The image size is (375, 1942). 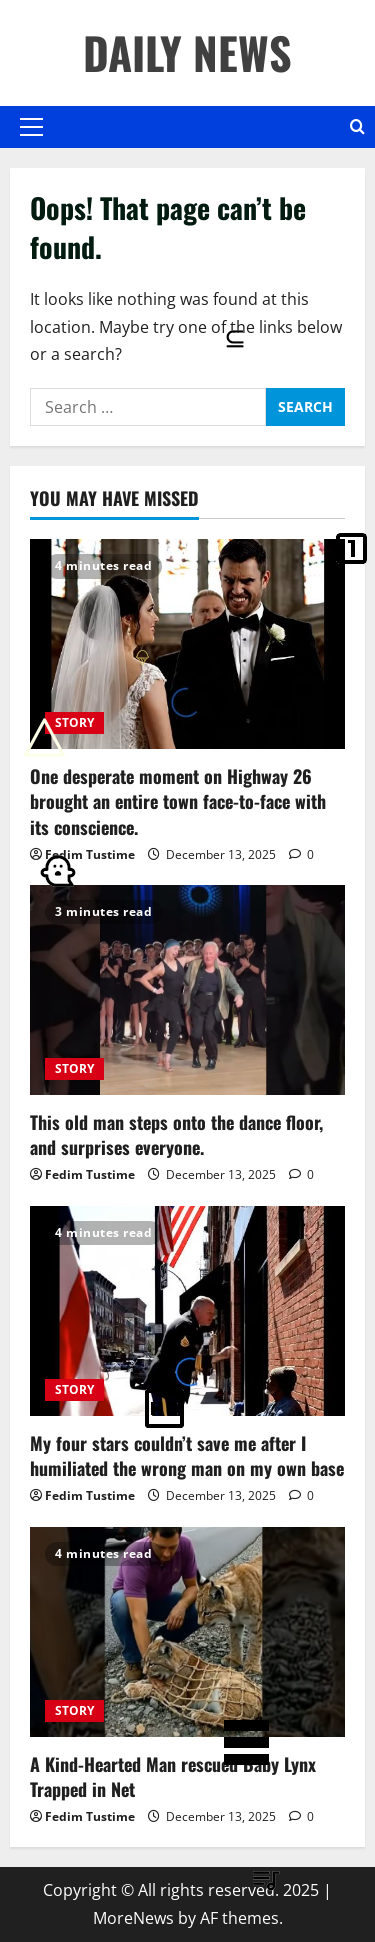 I want to click on indicates high definition video quality is available, so click(x=164, y=1408).